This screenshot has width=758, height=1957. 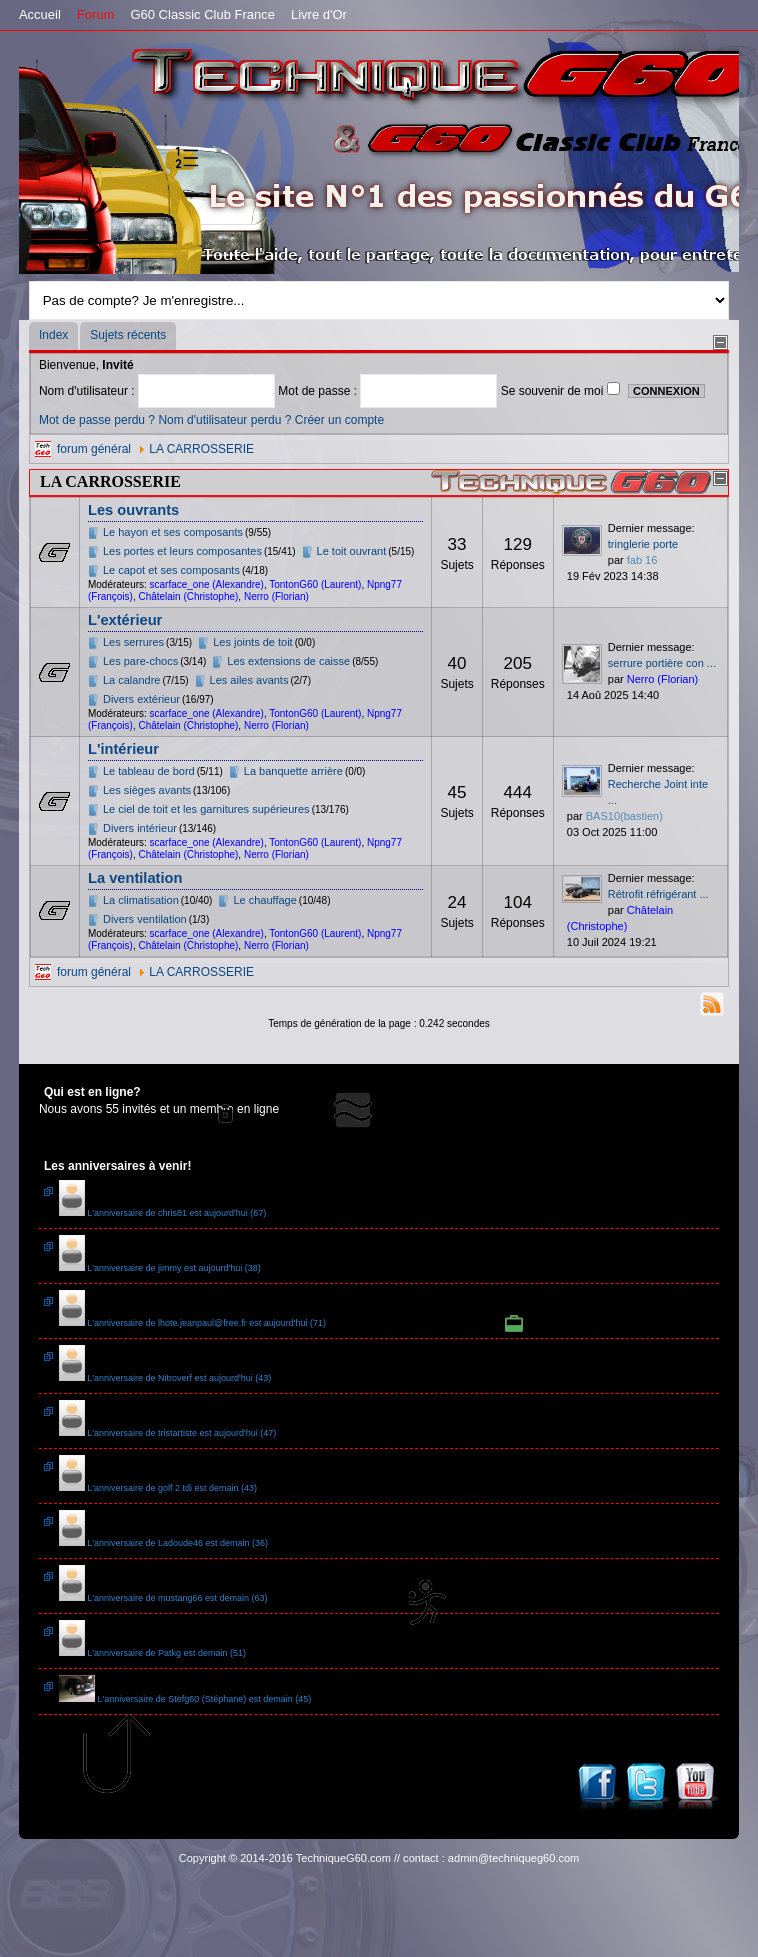 What do you see at coordinates (353, 1110) in the screenshot?
I see `indicates approximate or estimated value` at bounding box center [353, 1110].